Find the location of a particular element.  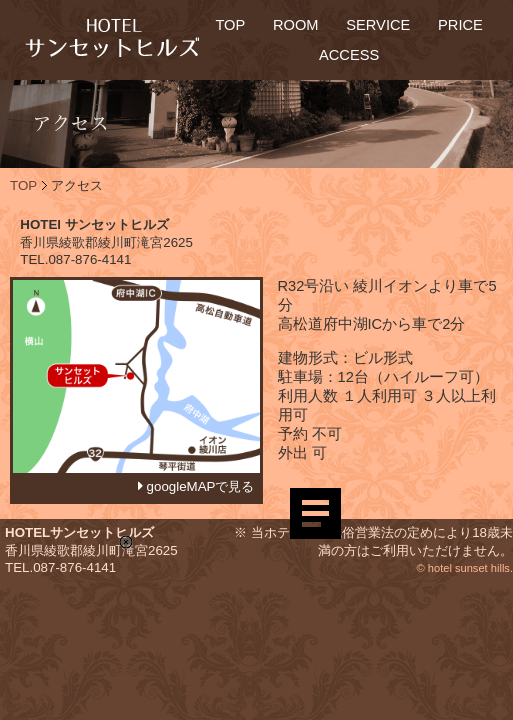

close or dismiss a dialog is located at coordinates (126, 542).